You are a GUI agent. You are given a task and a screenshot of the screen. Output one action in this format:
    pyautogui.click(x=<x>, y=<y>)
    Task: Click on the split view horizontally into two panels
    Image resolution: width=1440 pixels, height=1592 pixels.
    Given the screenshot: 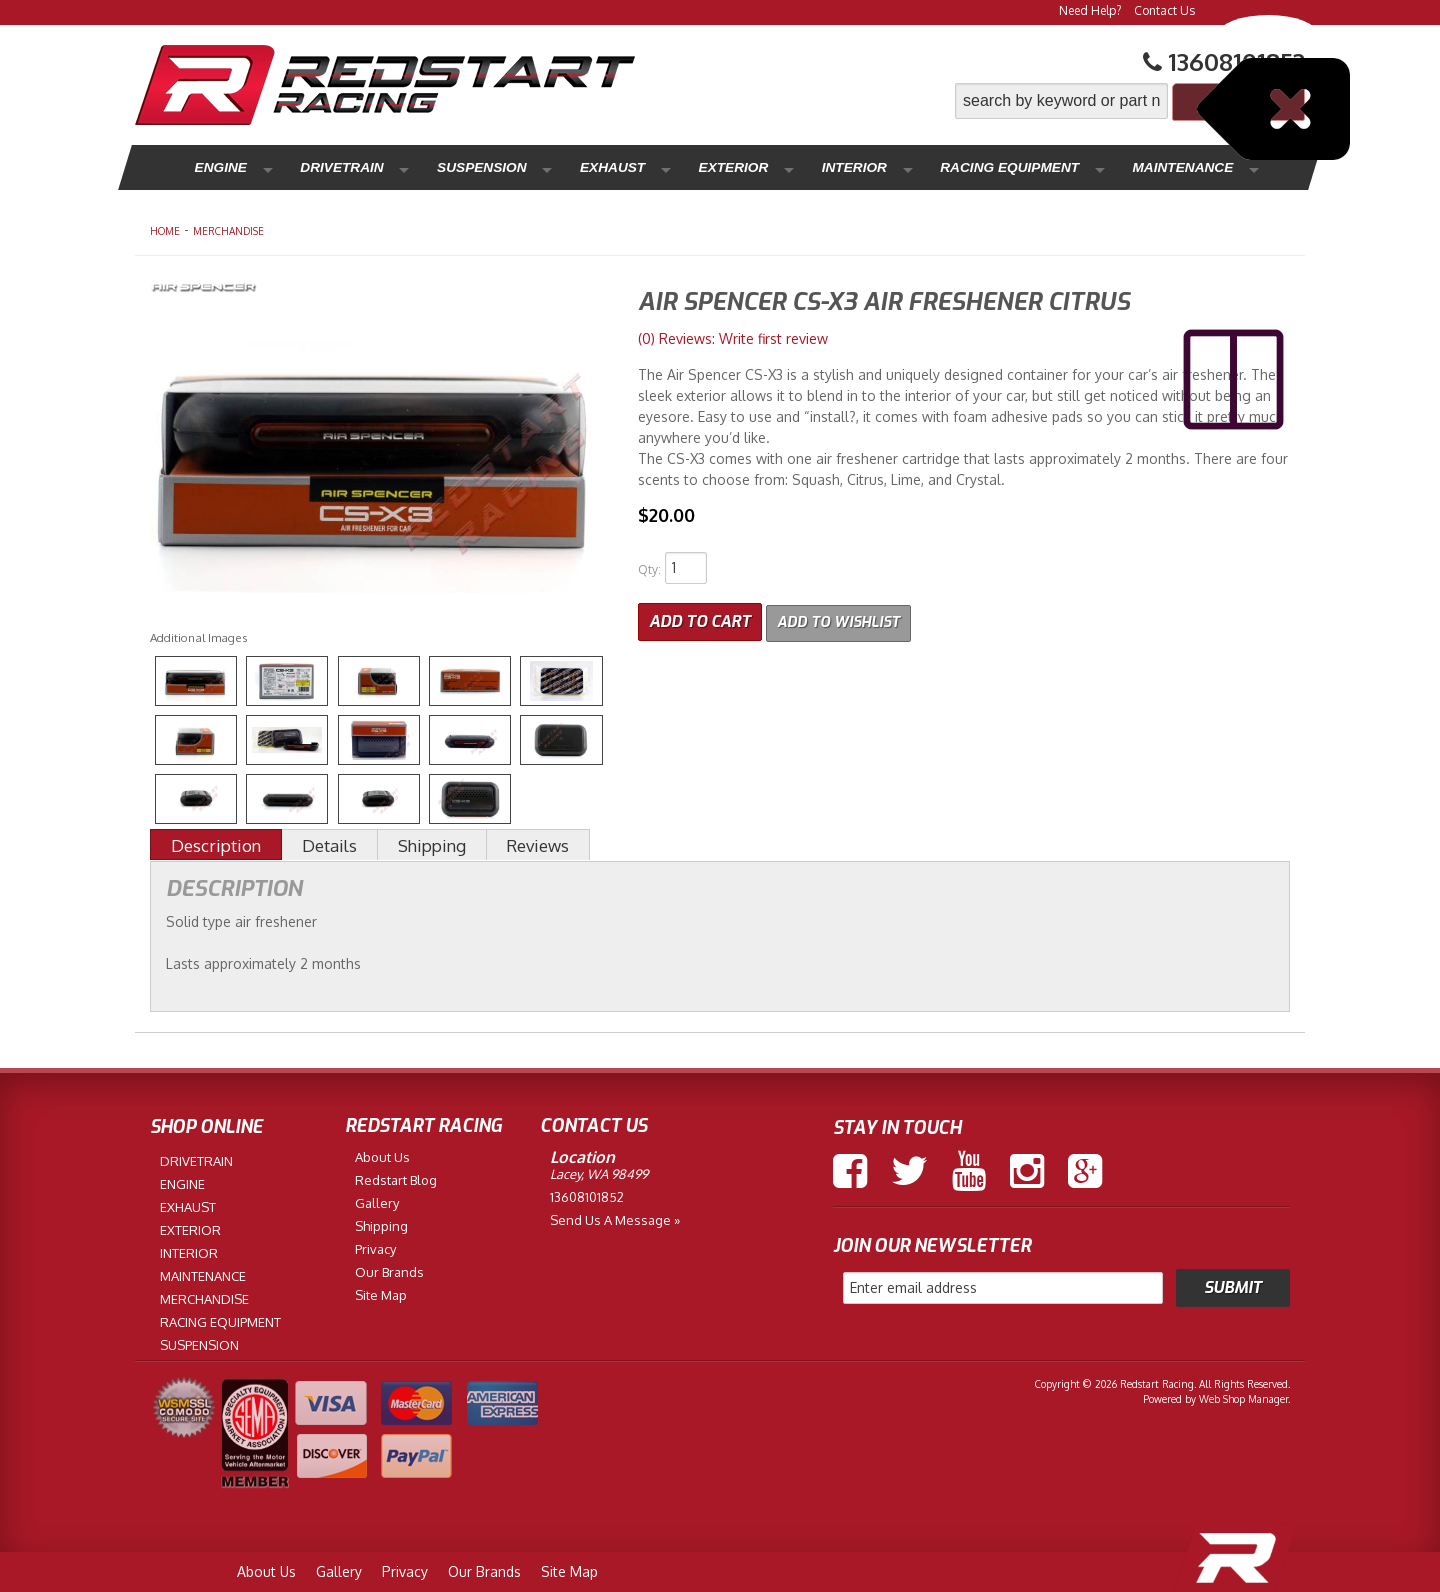 What is the action you would take?
    pyautogui.click(x=1233, y=379)
    